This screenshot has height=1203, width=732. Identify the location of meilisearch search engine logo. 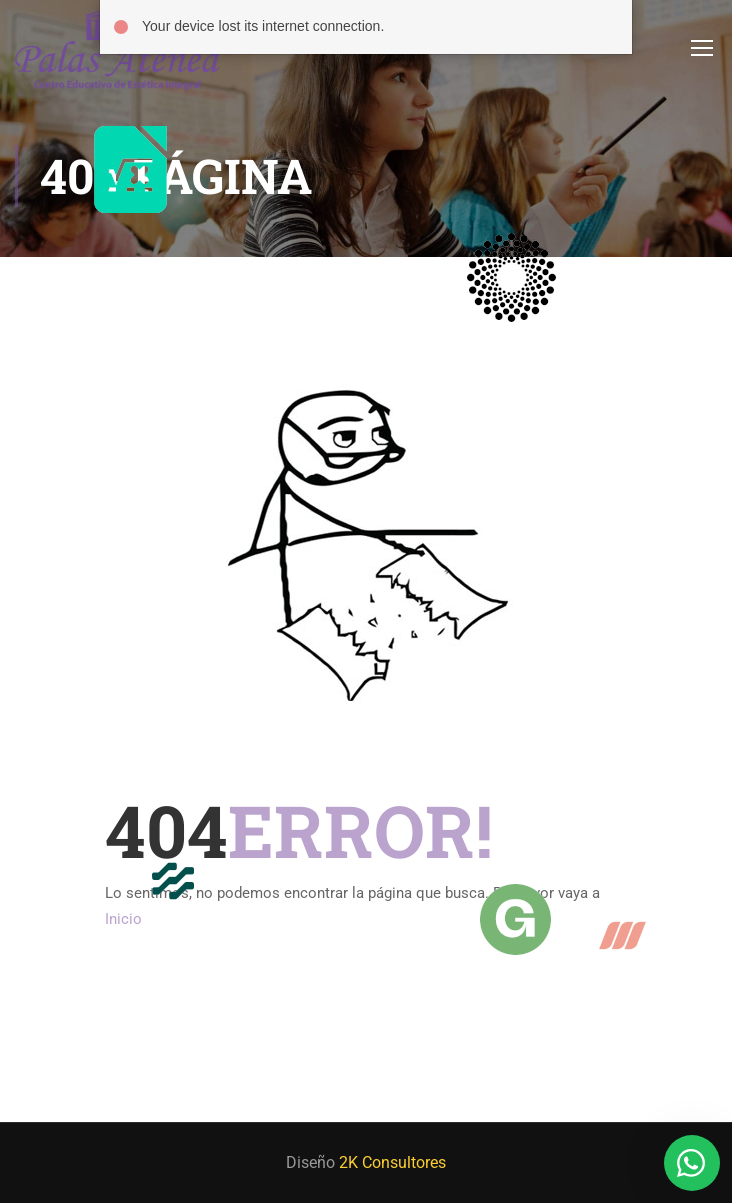
(622, 935).